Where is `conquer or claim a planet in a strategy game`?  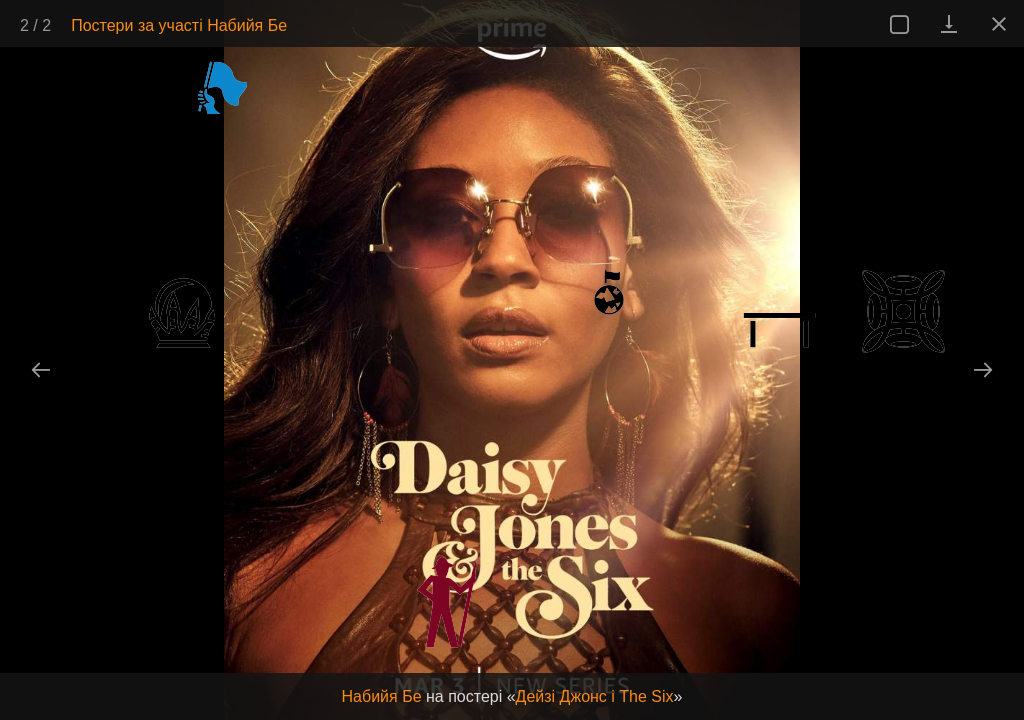 conquer or claim a planet in a strategy game is located at coordinates (609, 292).